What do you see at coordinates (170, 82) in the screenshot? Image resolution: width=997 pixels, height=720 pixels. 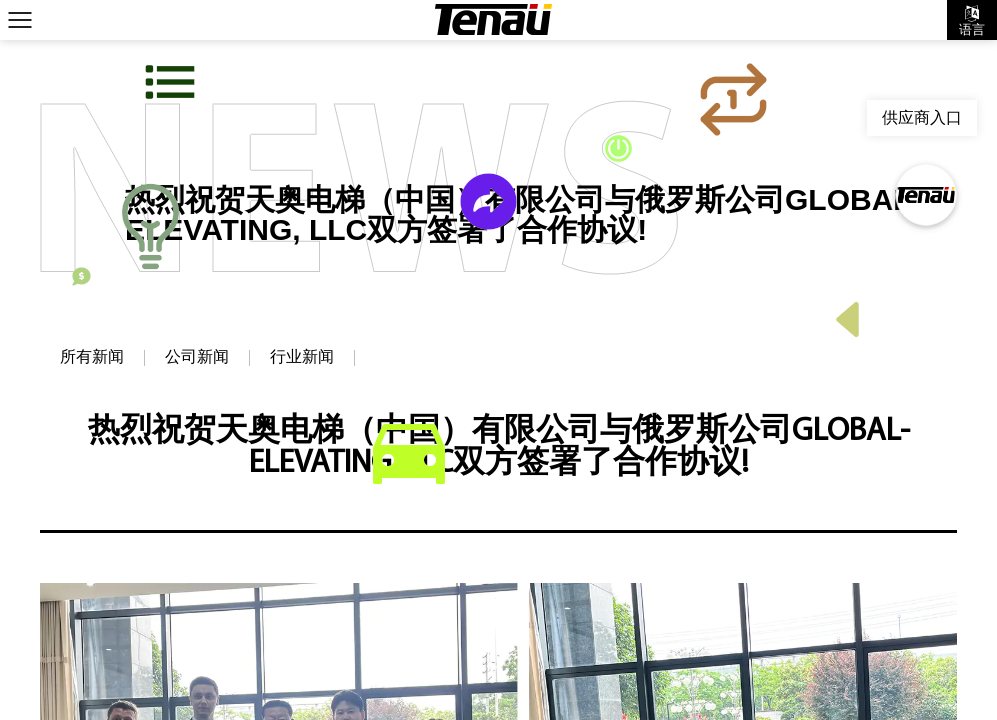 I see `view items in a list format` at bounding box center [170, 82].